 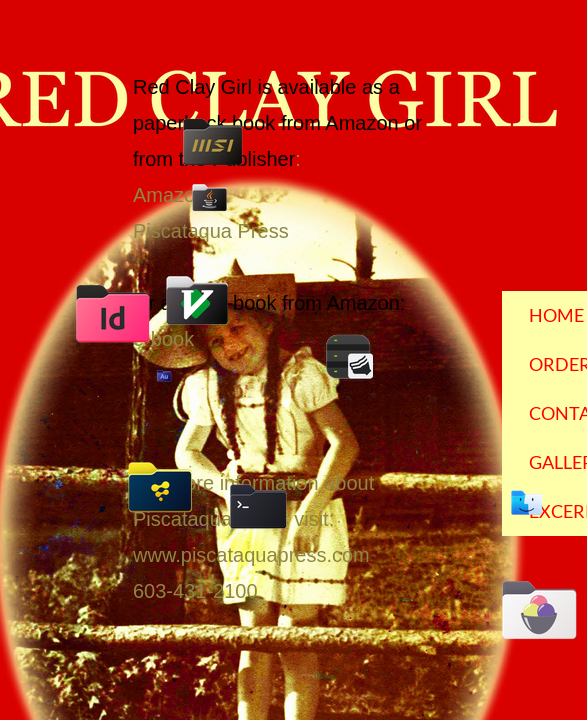 What do you see at coordinates (197, 302) in the screenshot?
I see `folder containing vim editor configuration files` at bounding box center [197, 302].